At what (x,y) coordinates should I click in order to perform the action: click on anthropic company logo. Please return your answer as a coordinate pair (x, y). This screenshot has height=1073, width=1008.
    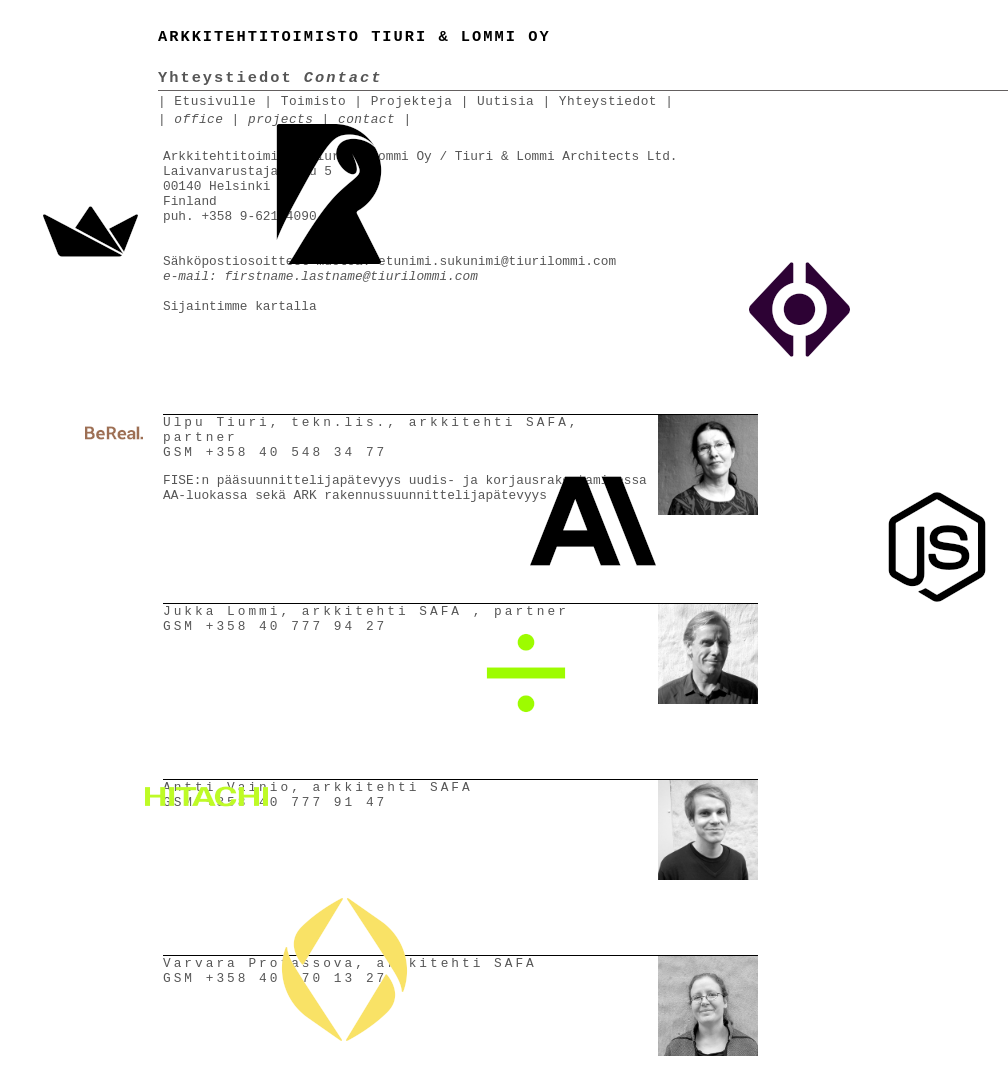
    Looking at the image, I should click on (593, 521).